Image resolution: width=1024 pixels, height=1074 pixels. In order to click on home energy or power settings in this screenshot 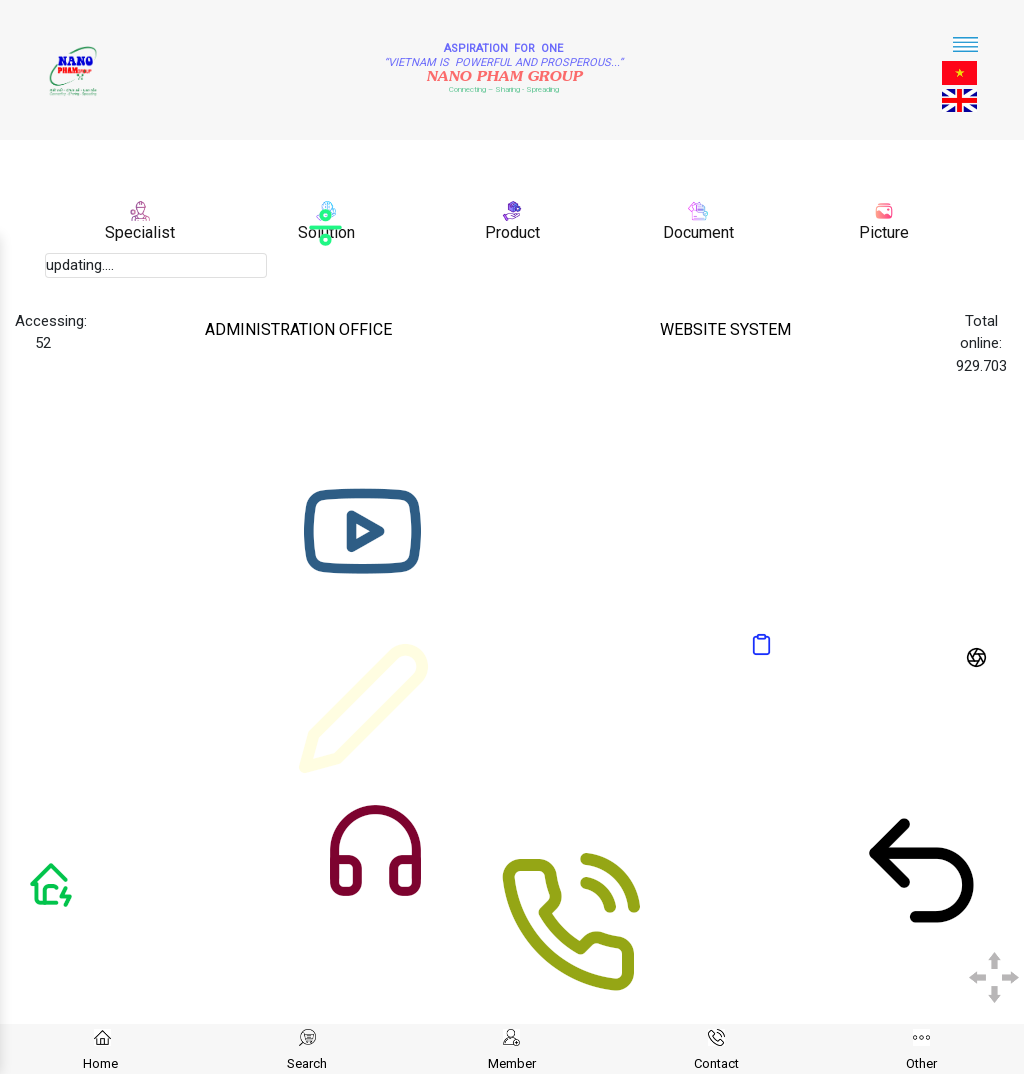, I will do `click(51, 884)`.